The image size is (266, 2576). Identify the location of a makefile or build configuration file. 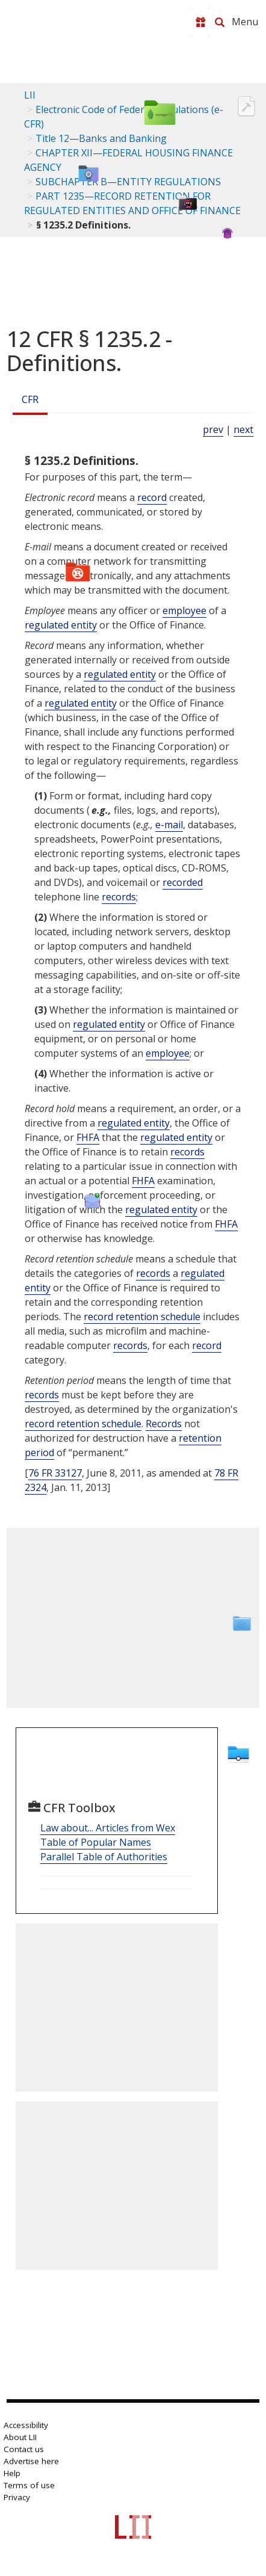
(246, 106).